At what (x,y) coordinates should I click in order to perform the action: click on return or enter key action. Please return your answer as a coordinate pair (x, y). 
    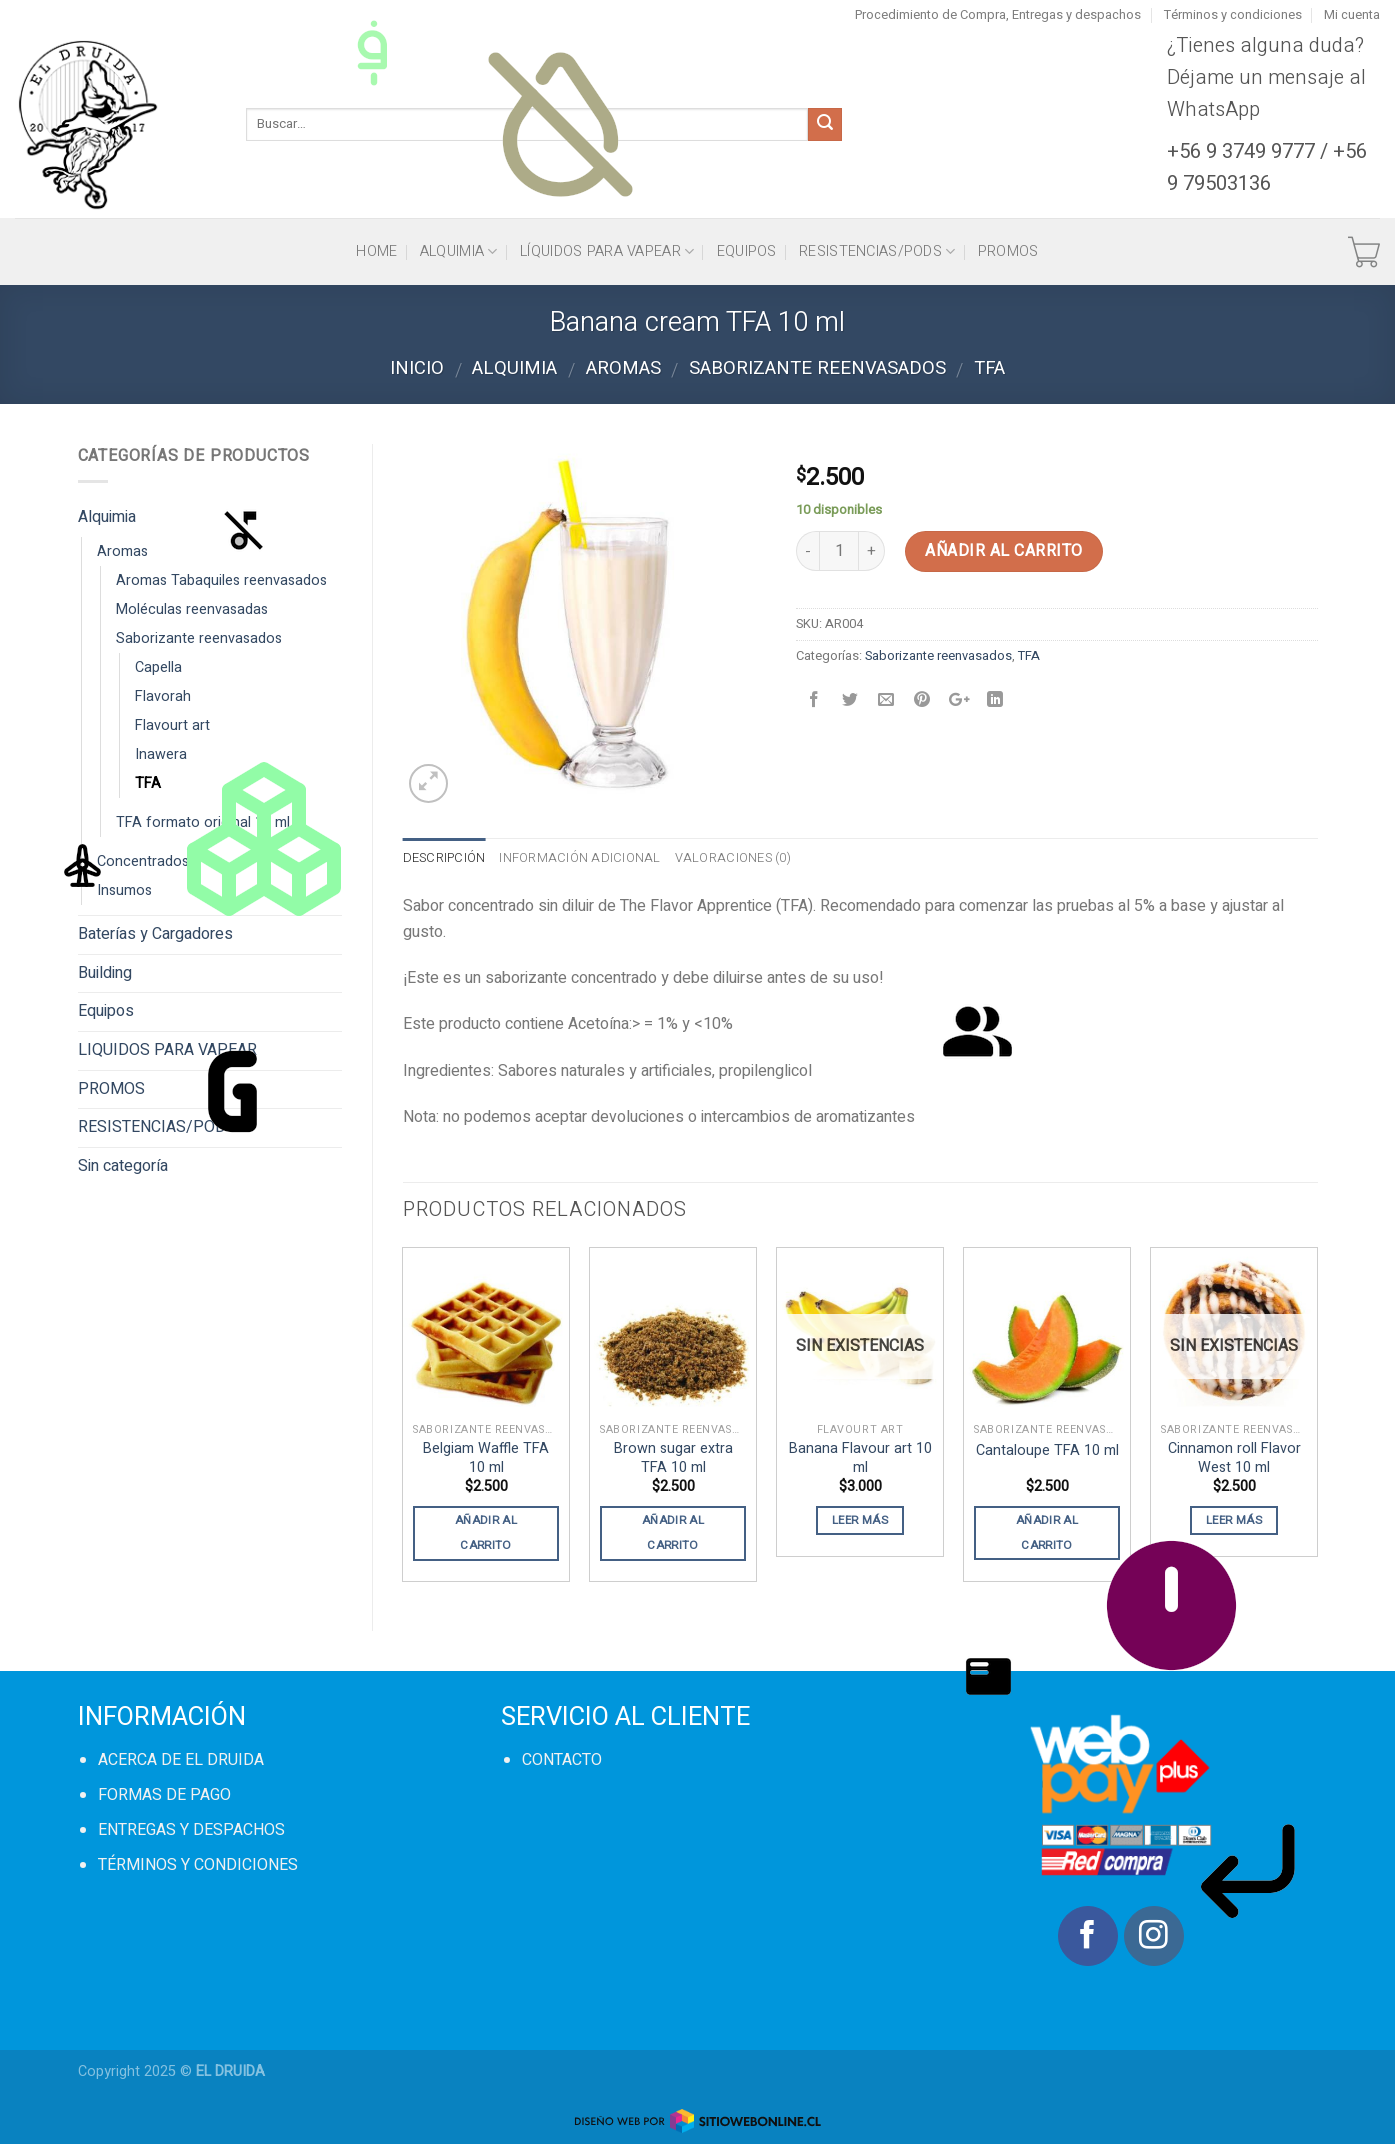
    Looking at the image, I should click on (1251, 1868).